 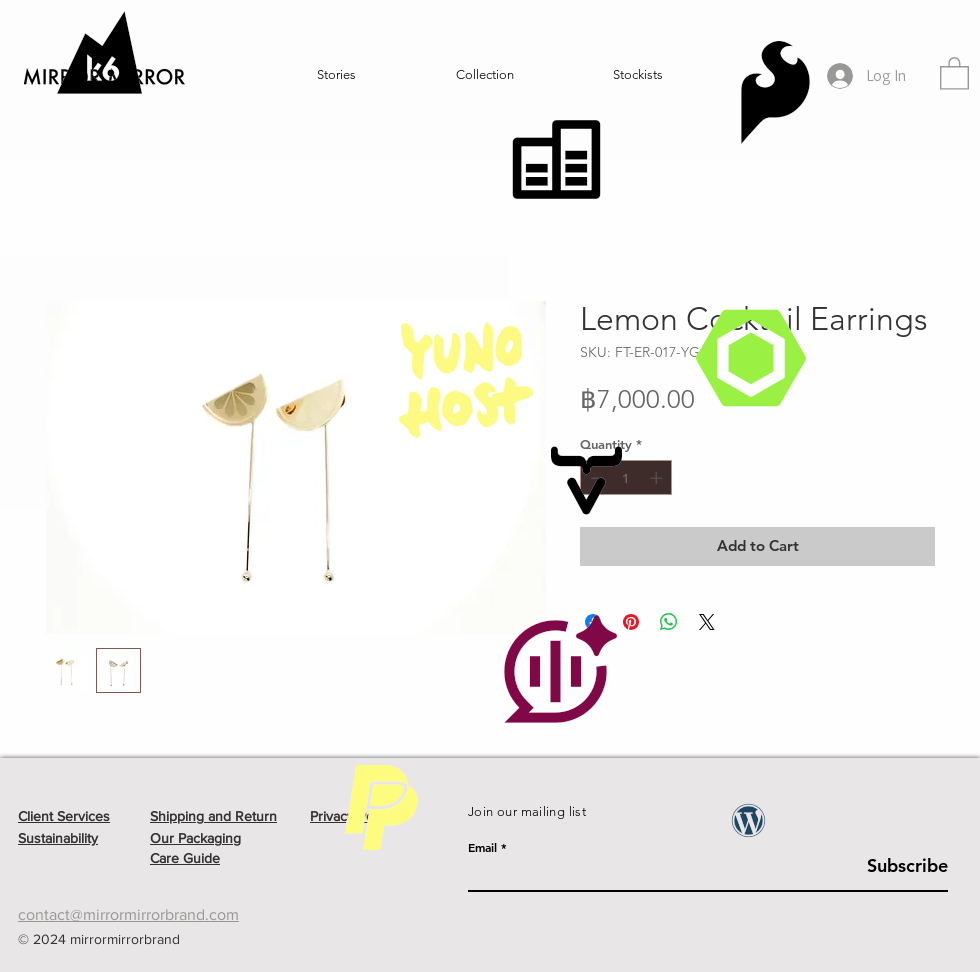 I want to click on start an AI voice conversation, so click(x=555, y=671).